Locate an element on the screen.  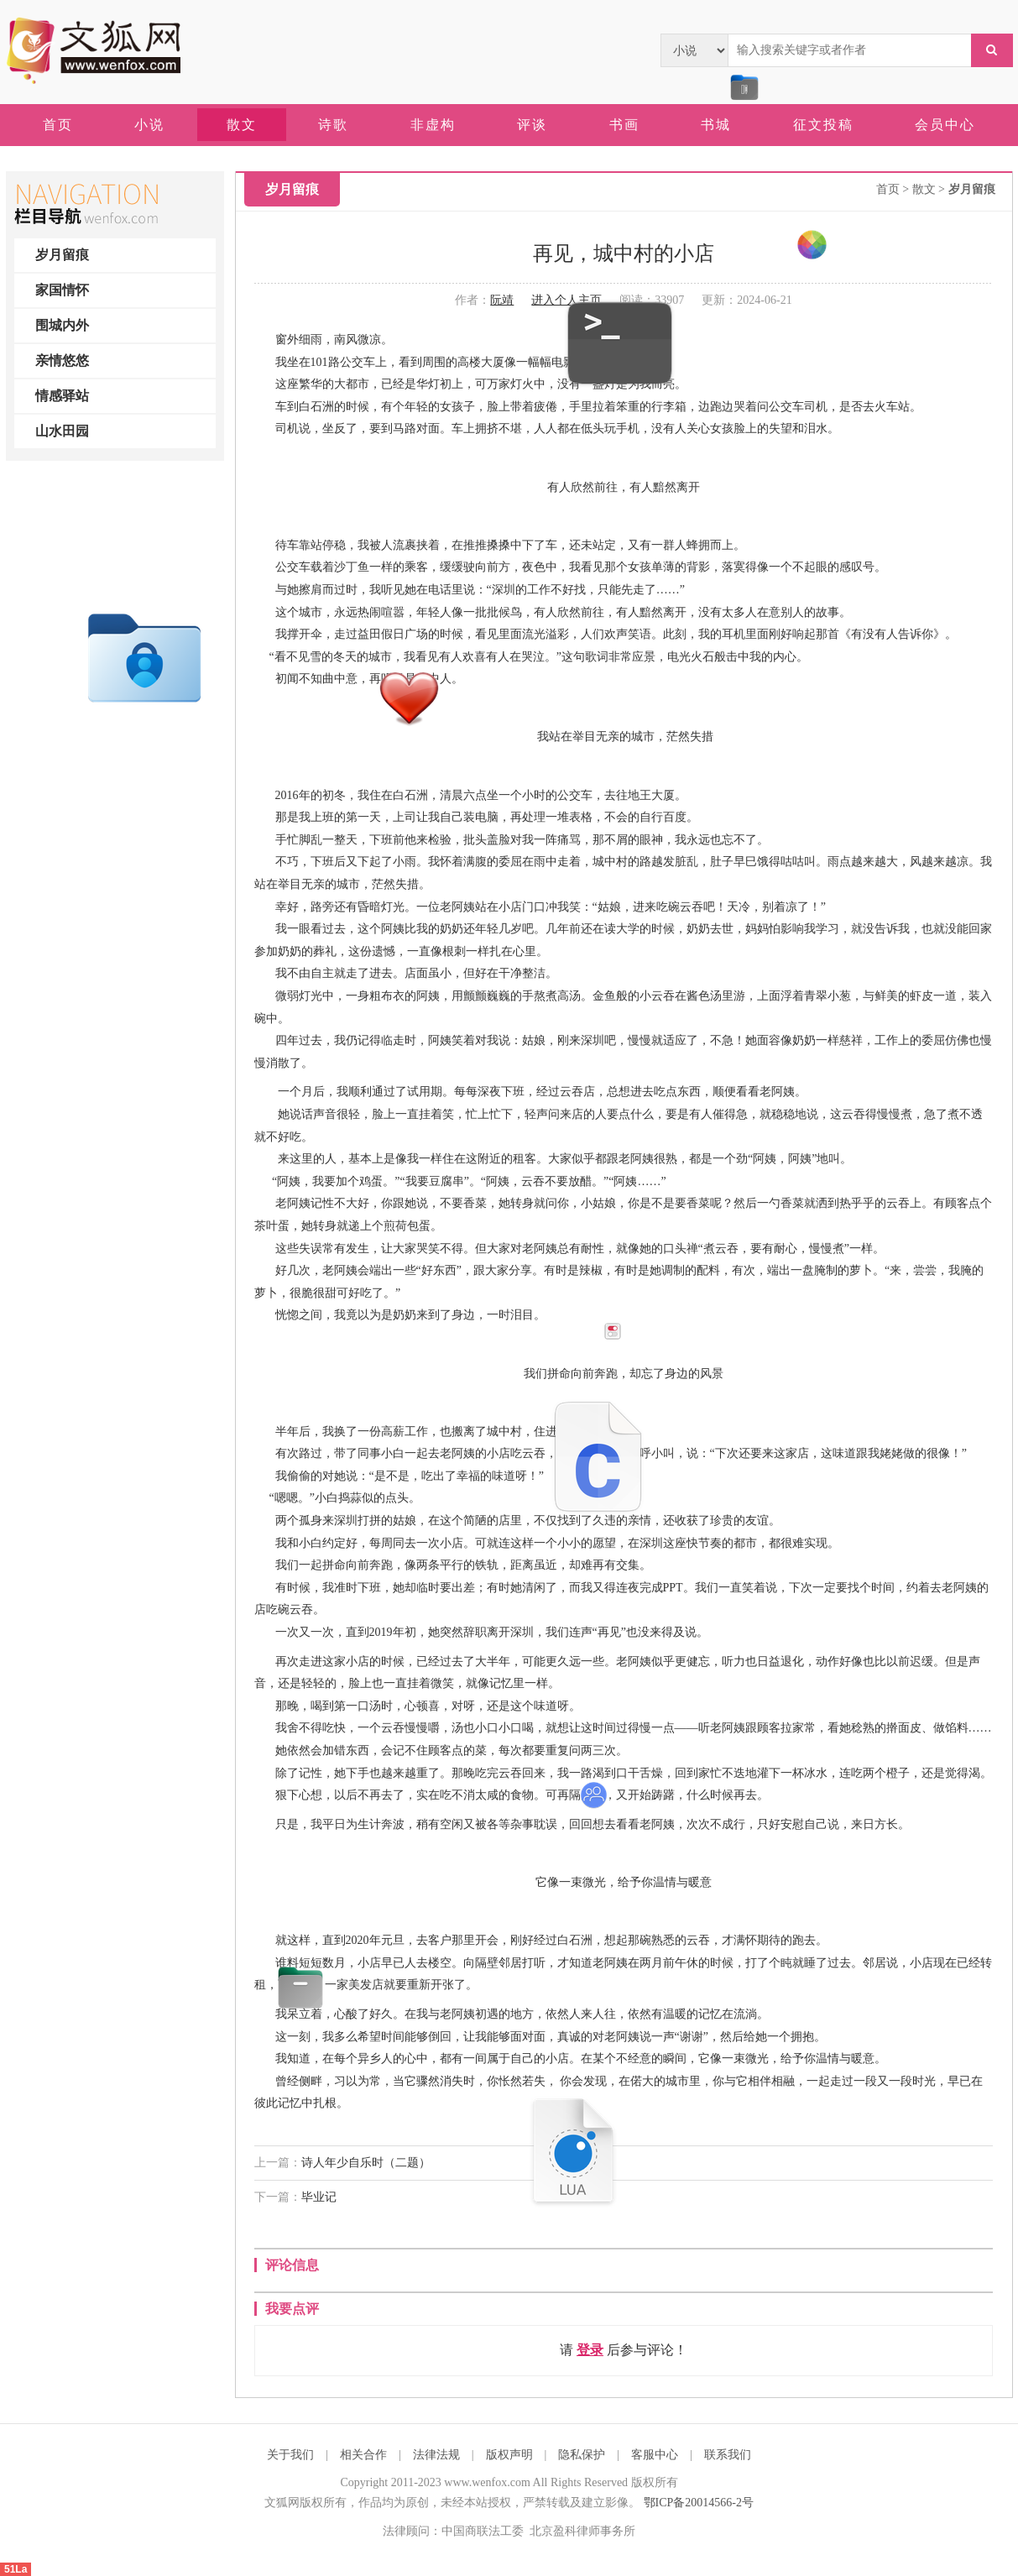
a C programming language source file is located at coordinates (598, 1456).